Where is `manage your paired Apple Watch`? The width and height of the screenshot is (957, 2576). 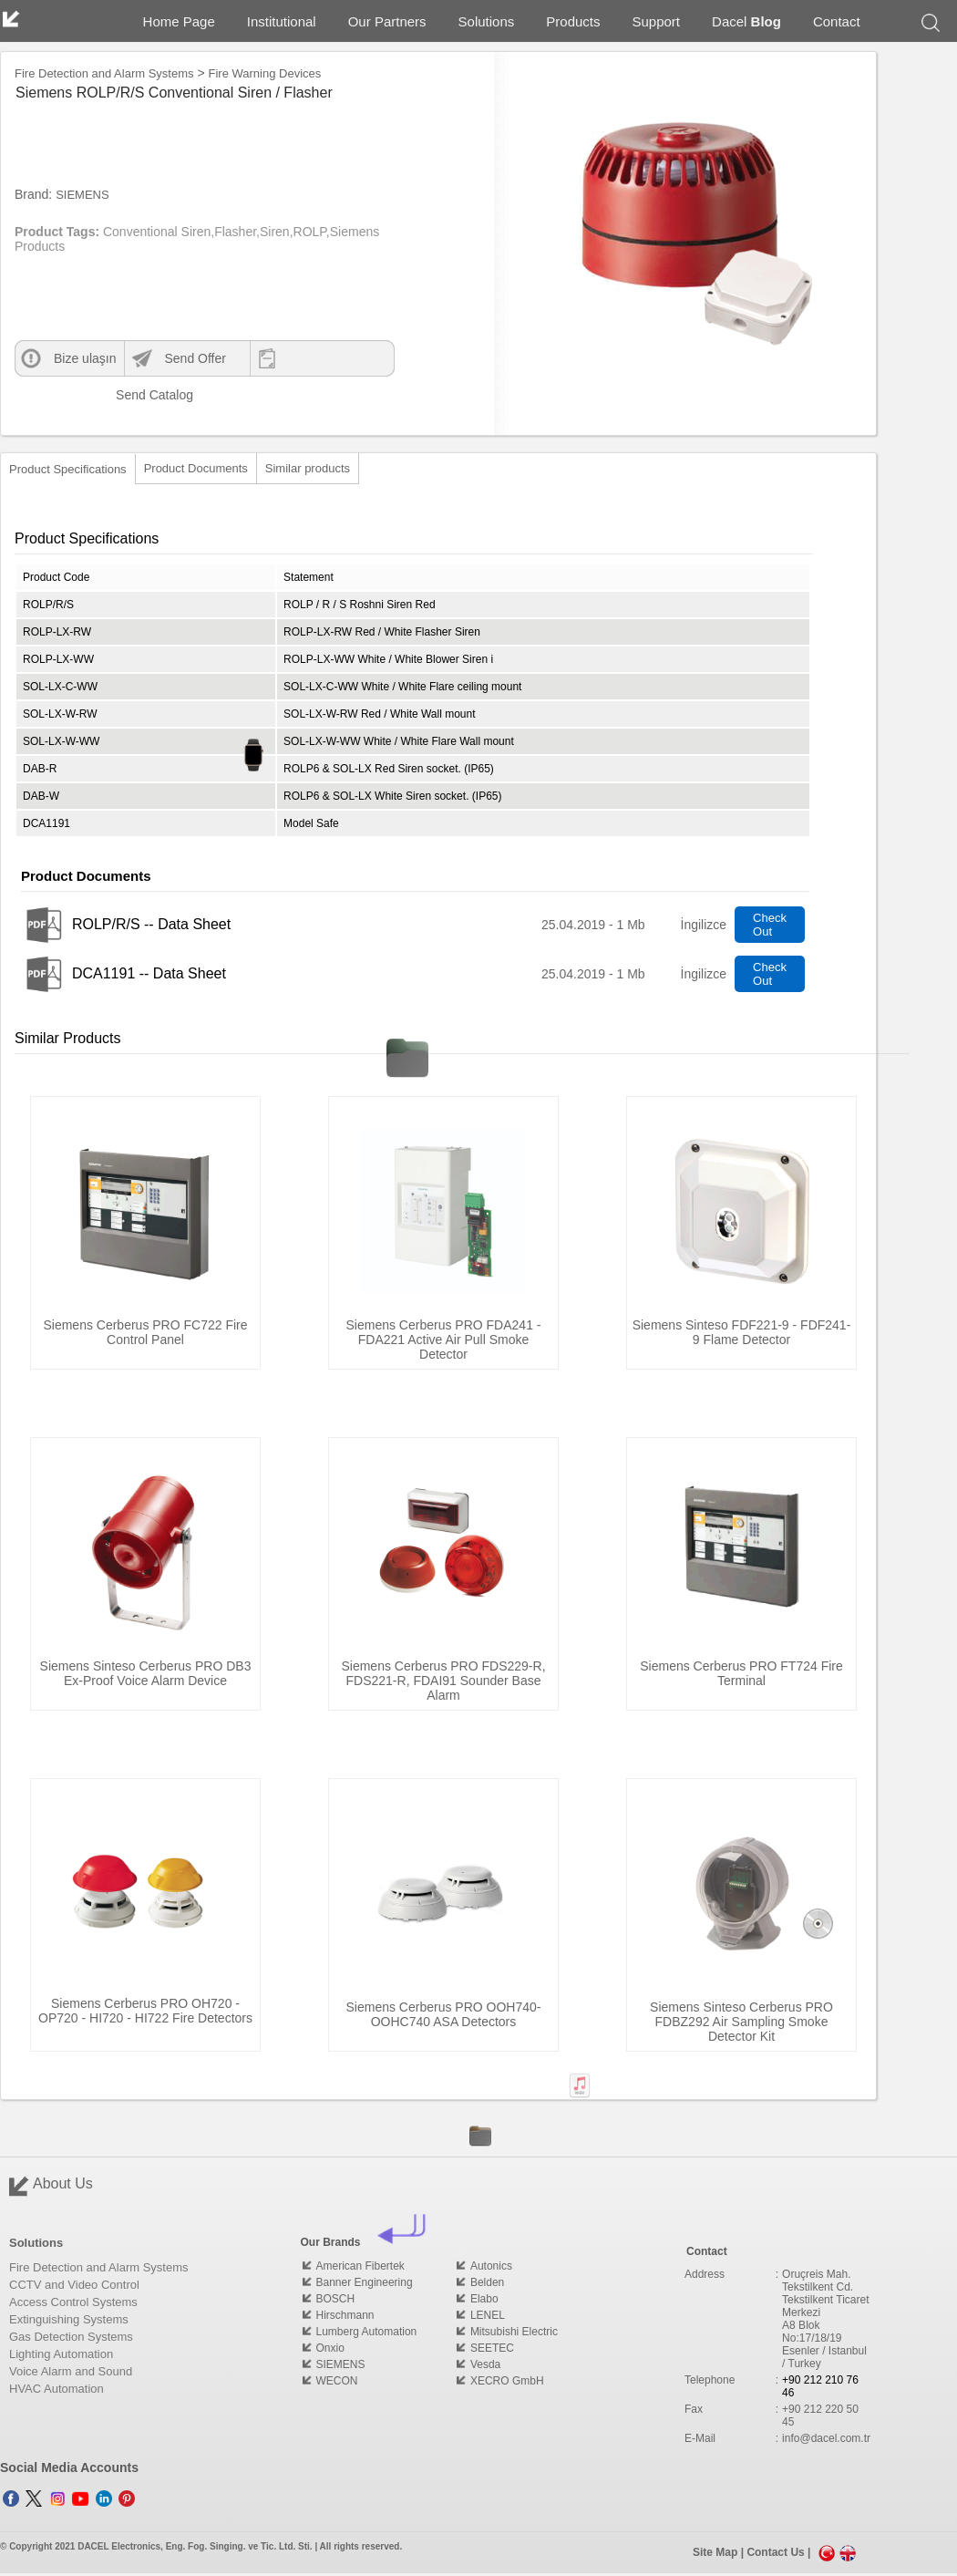
manage your paired Apple Watch is located at coordinates (253, 755).